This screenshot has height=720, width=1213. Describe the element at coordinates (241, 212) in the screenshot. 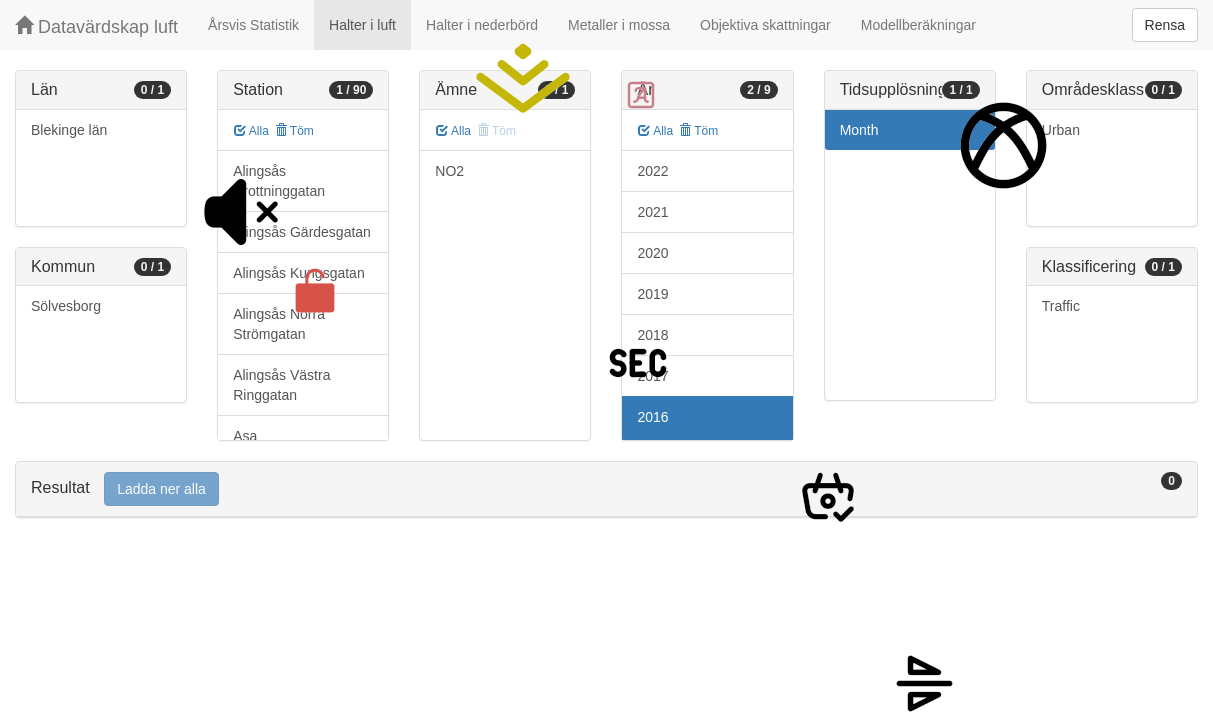

I see `mute audio or sound` at that location.